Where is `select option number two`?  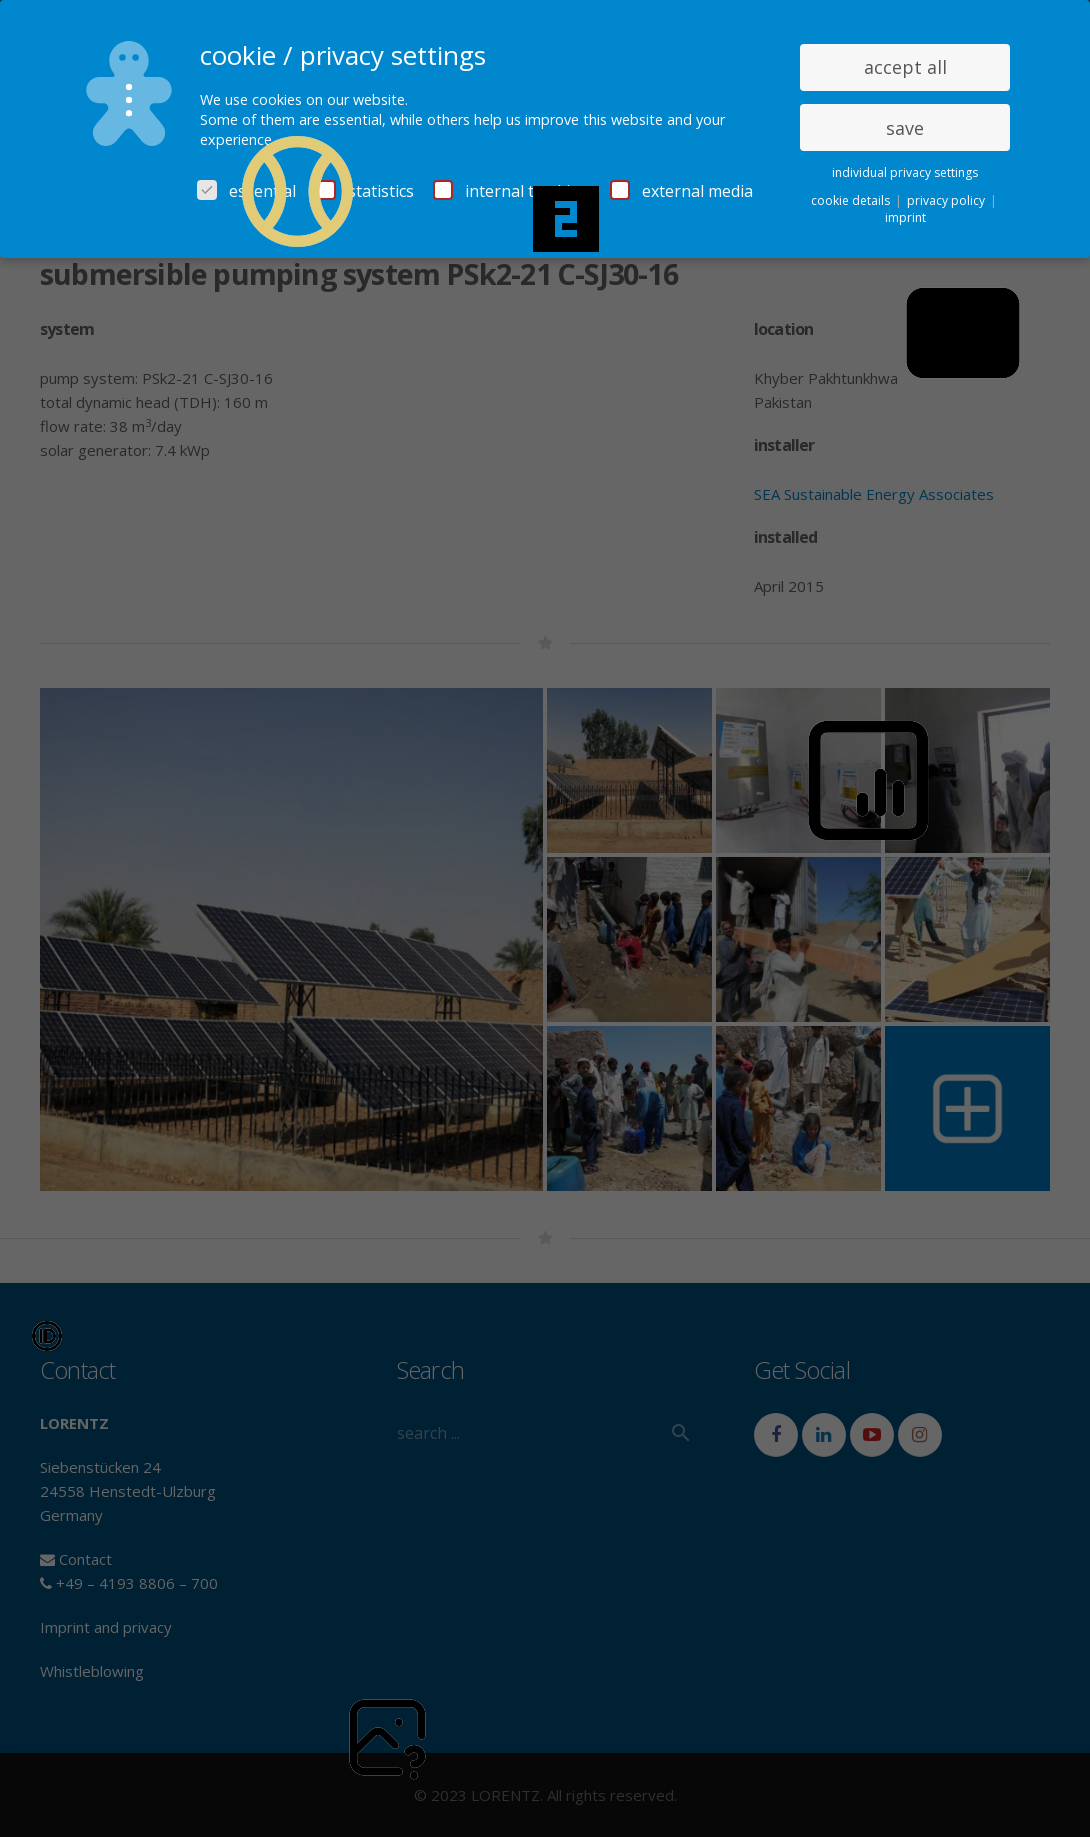 select option number two is located at coordinates (566, 219).